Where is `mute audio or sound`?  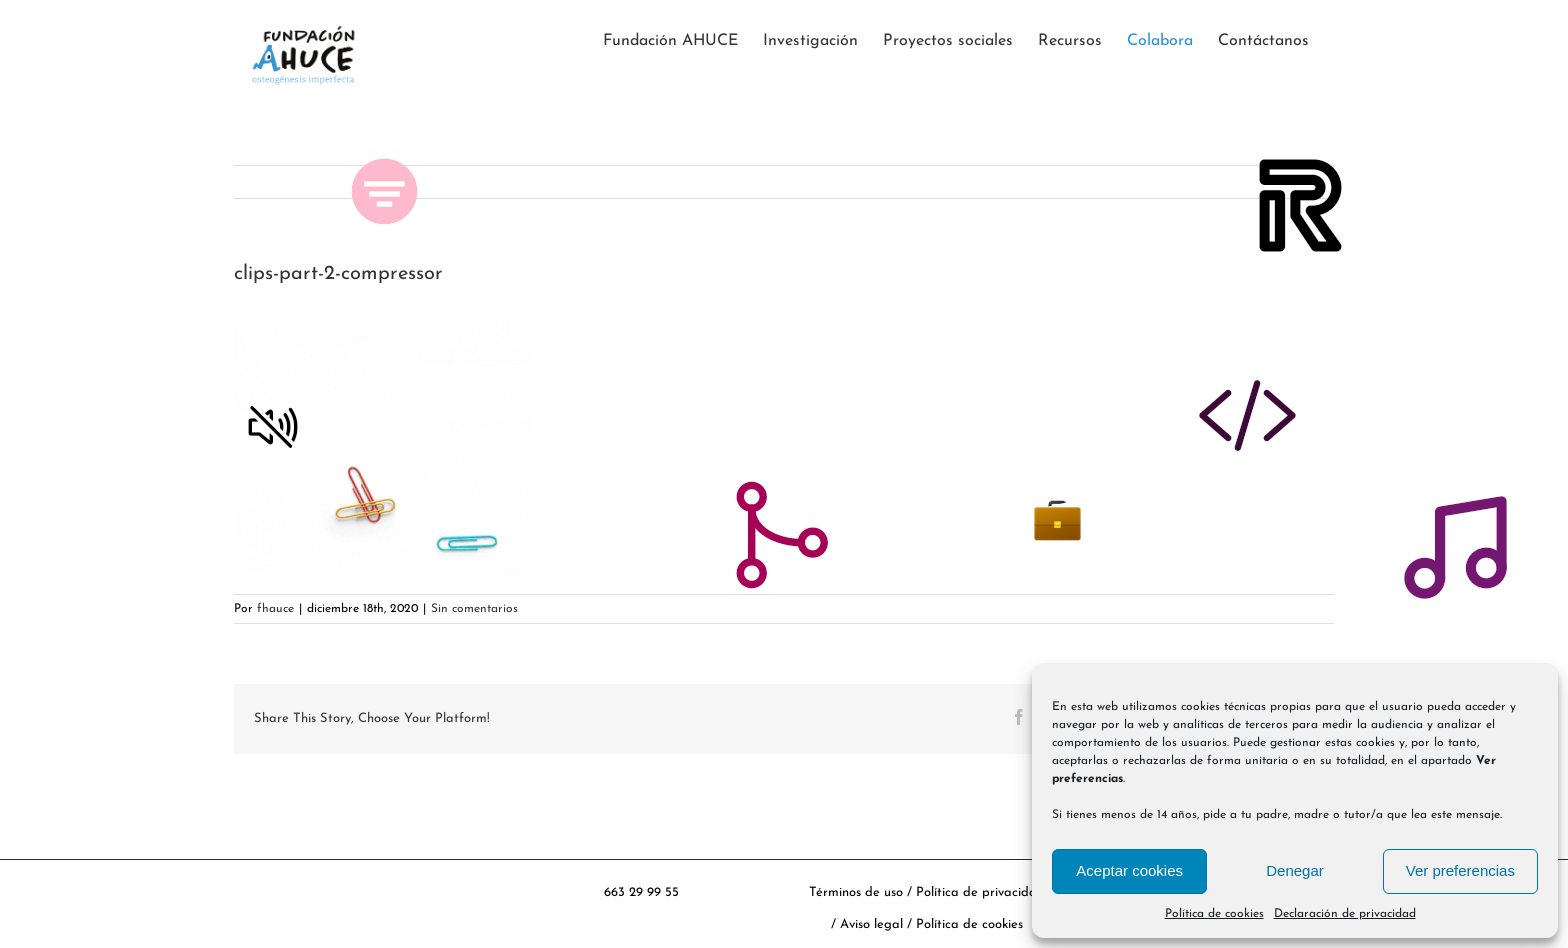
mute audio or sound is located at coordinates (273, 427).